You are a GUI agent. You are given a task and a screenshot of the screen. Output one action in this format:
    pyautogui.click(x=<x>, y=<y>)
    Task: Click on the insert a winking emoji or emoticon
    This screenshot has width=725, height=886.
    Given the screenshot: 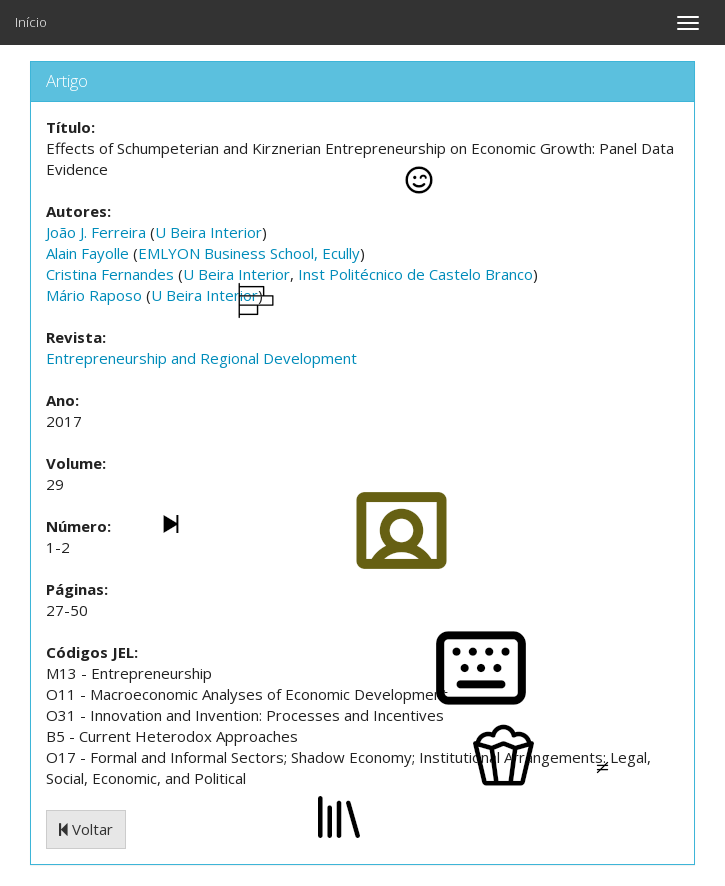 What is the action you would take?
    pyautogui.click(x=419, y=180)
    